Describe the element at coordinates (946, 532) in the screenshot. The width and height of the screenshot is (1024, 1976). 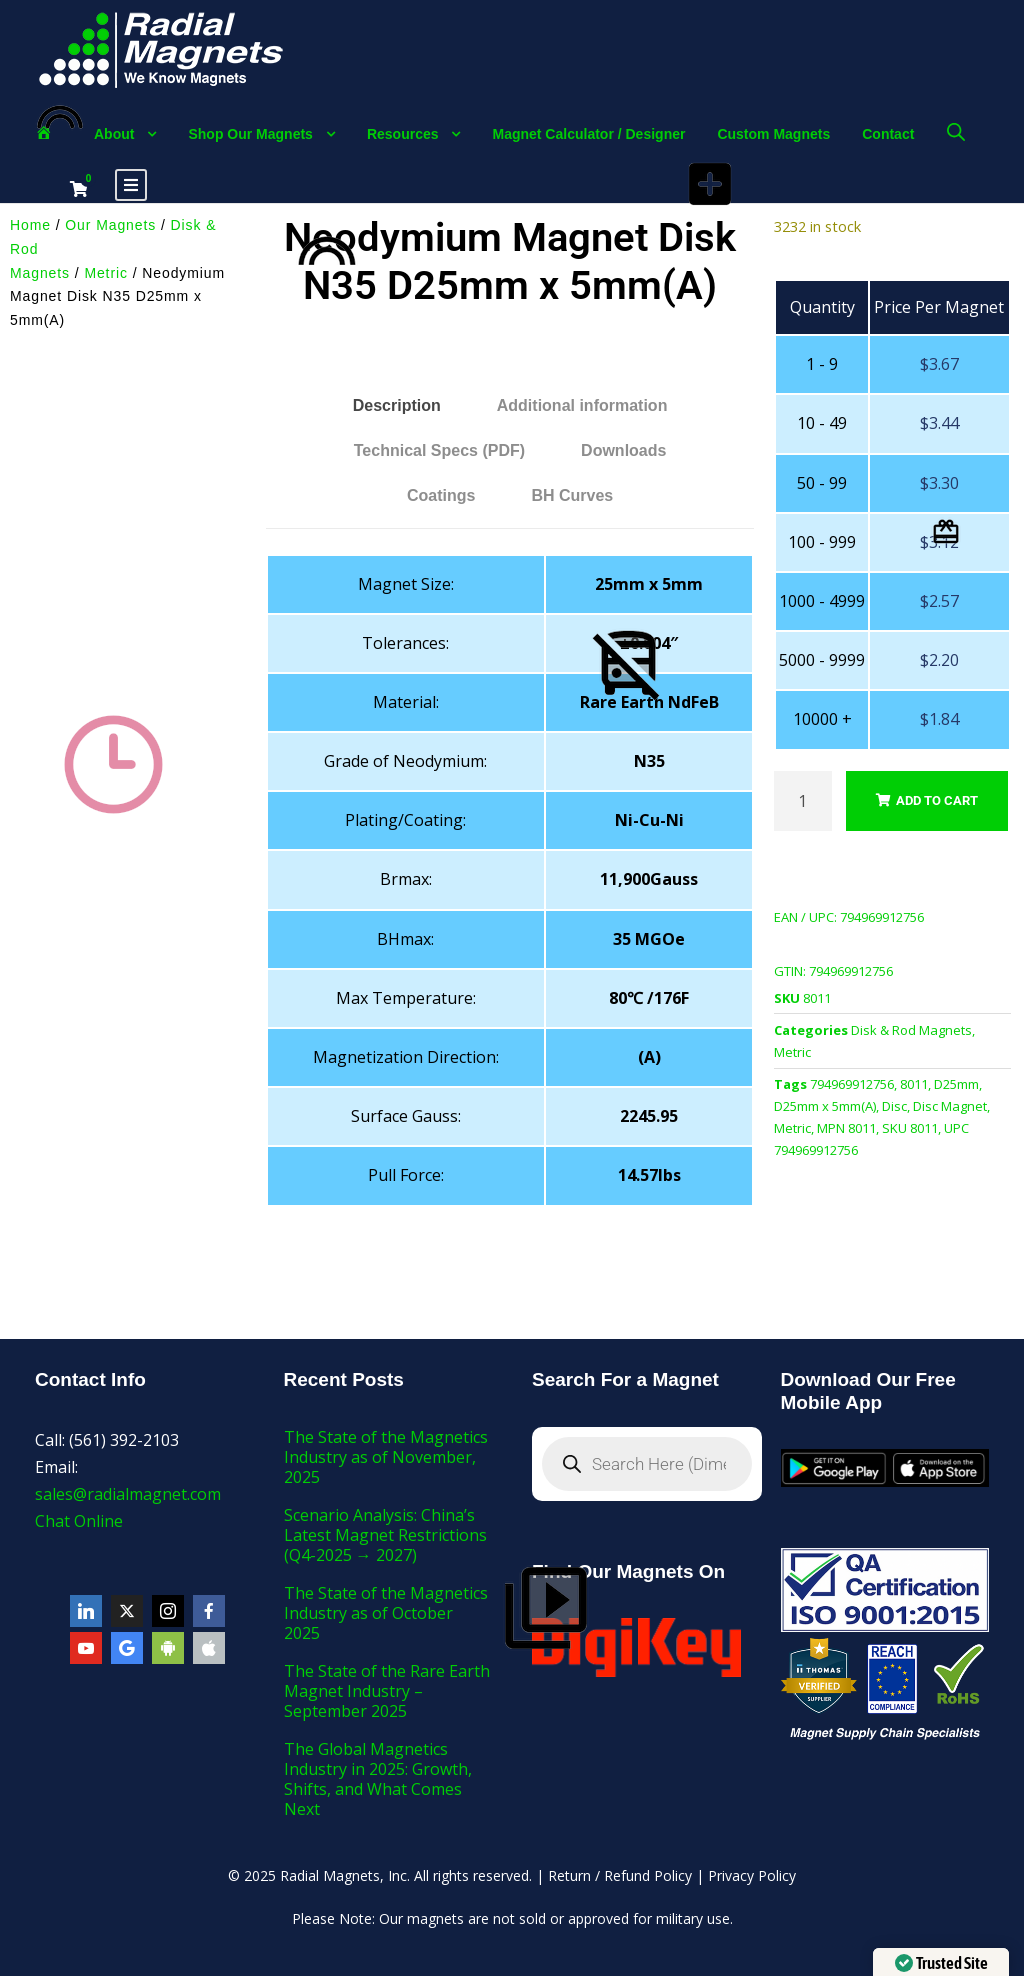
I see `redeem a gift card or voucher` at that location.